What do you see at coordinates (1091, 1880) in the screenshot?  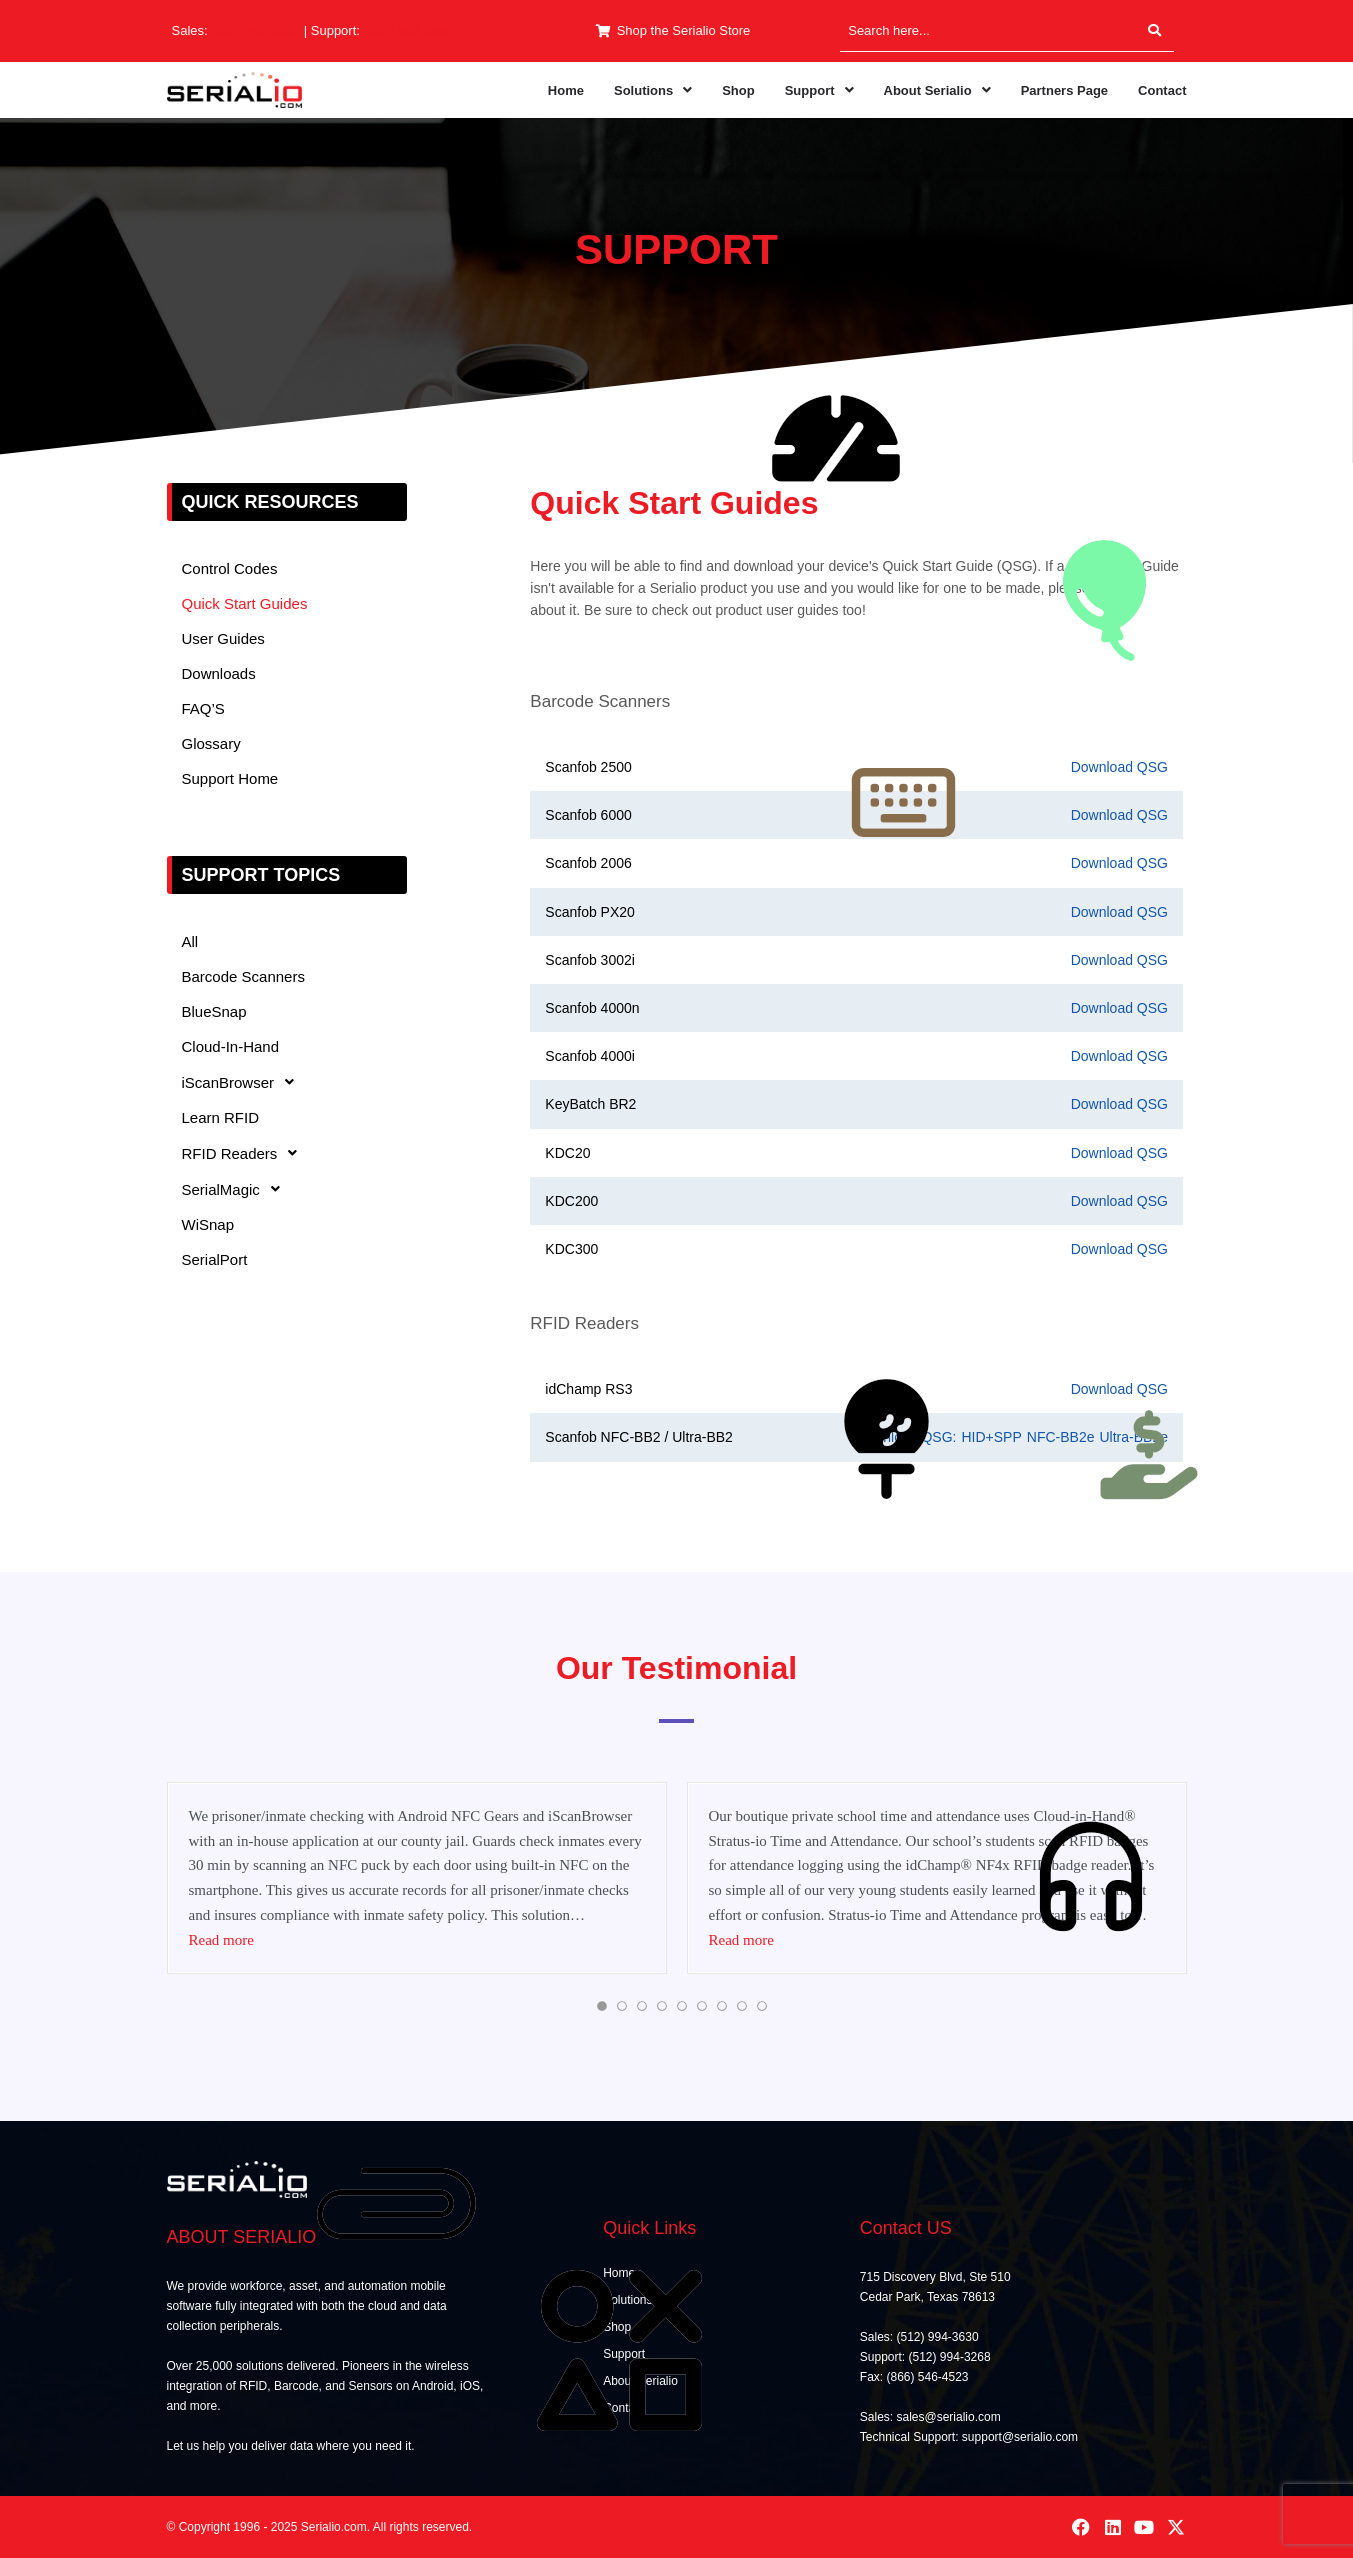 I see `listen to audio or music` at bounding box center [1091, 1880].